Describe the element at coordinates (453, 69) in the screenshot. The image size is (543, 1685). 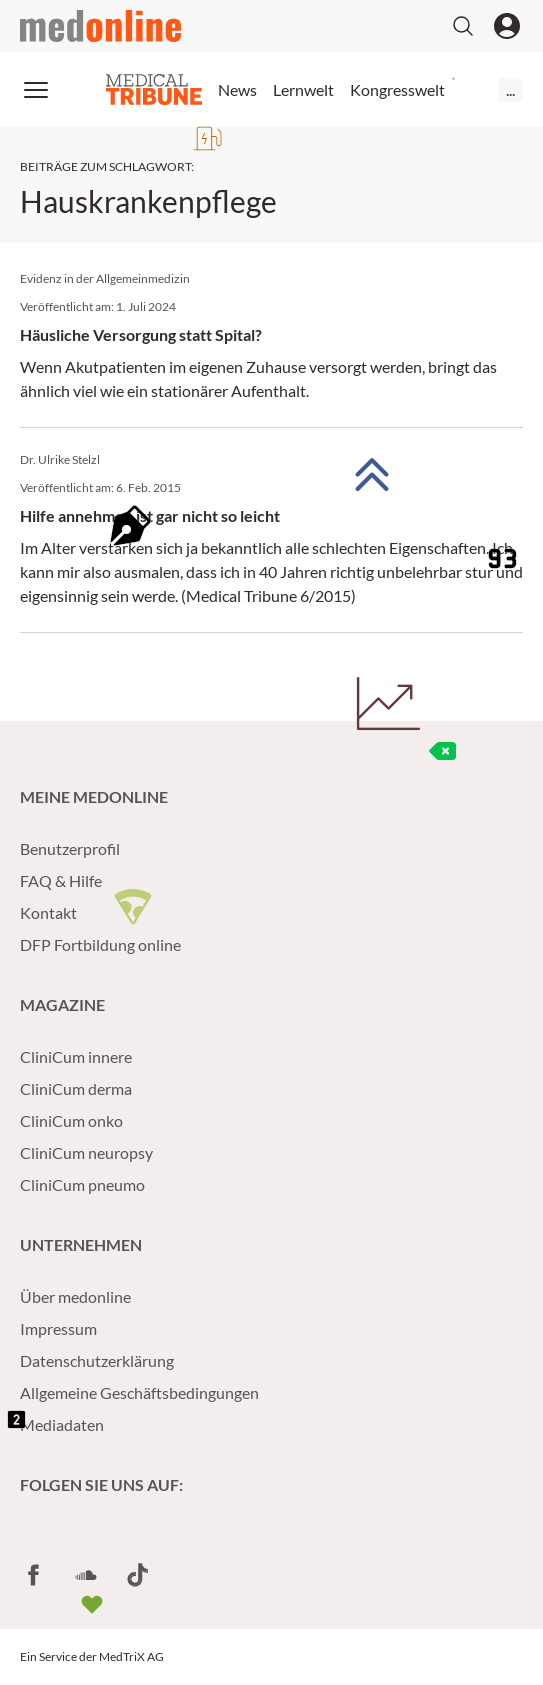
I see `no wifi connection available` at that location.